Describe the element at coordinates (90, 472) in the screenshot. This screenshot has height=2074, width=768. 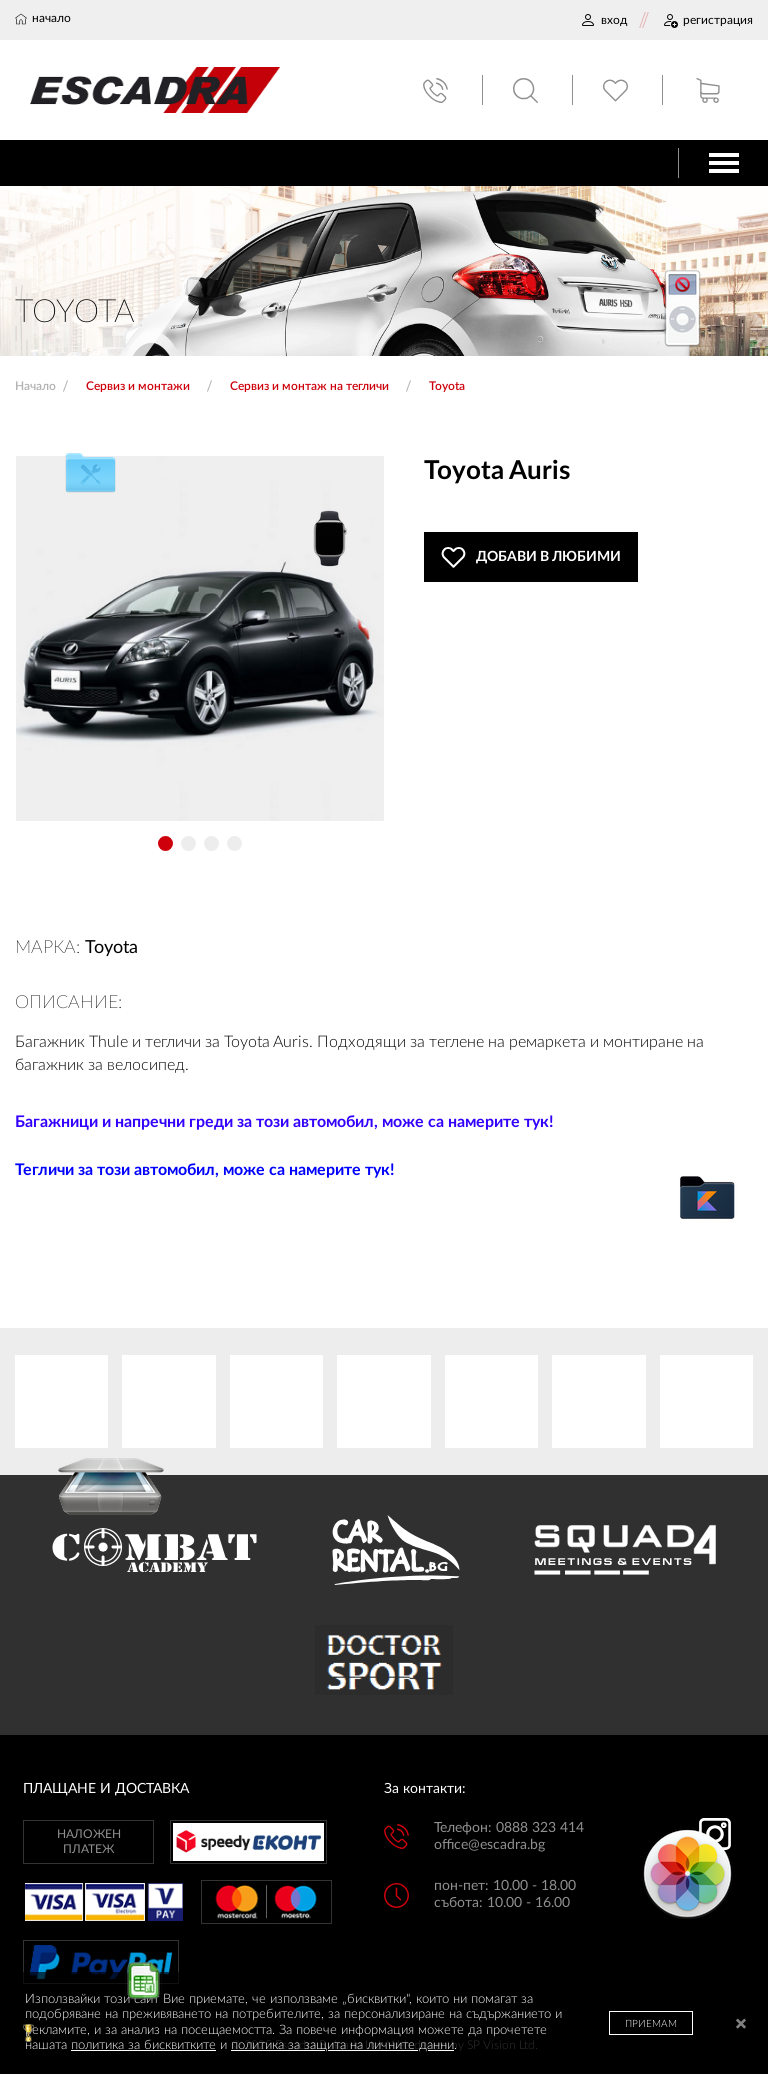
I see `open the utilities folder` at that location.